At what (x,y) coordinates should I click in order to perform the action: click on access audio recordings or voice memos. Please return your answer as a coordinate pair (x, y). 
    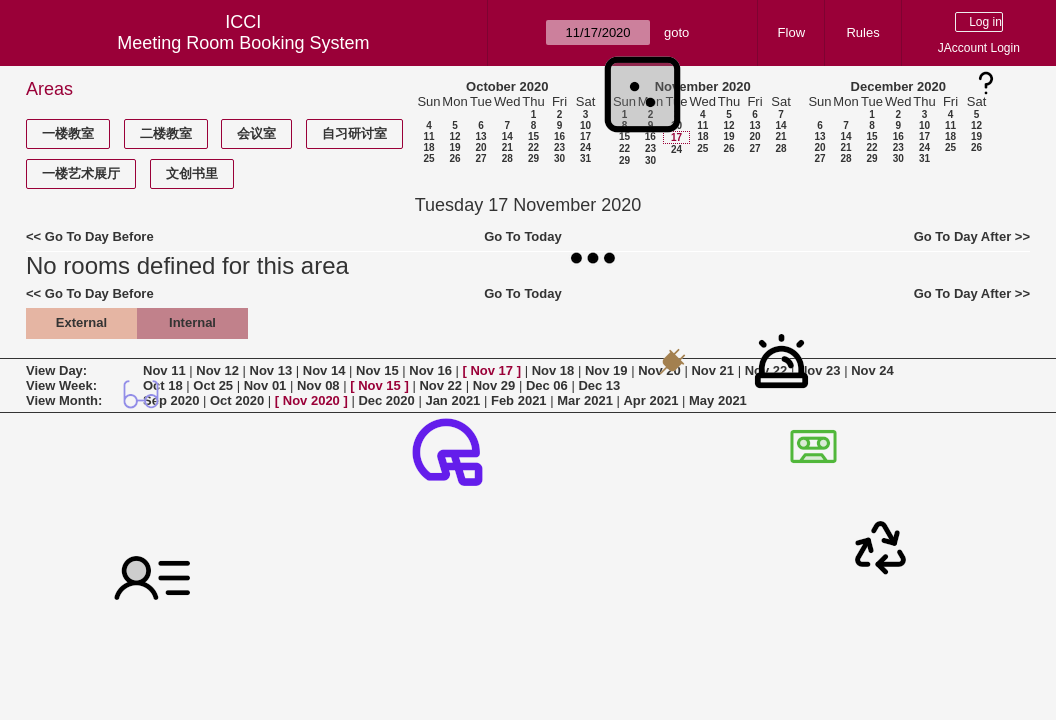
    Looking at the image, I should click on (813, 446).